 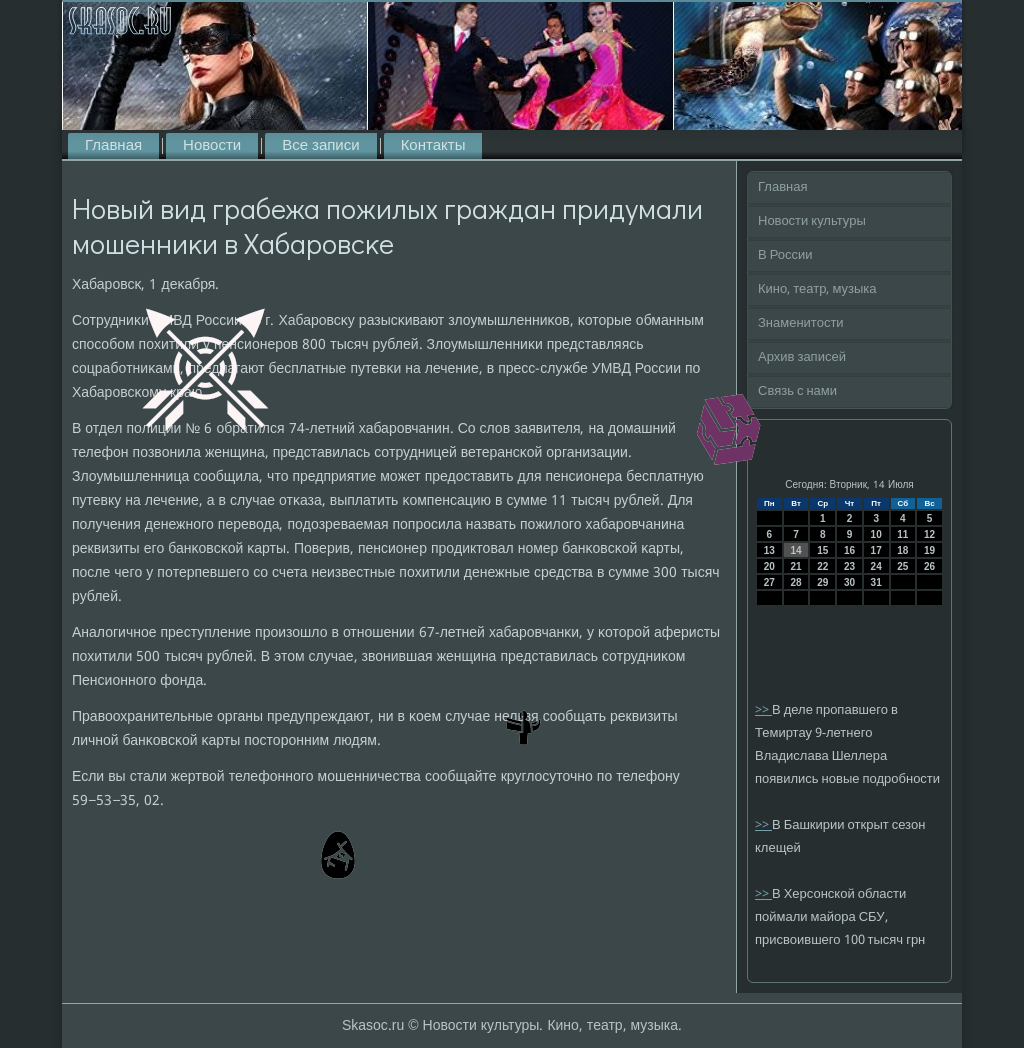 What do you see at coordinates (523, 727) in the screenshot?
I see `indicates a split or divided character state` at bounding box center [523, 727].